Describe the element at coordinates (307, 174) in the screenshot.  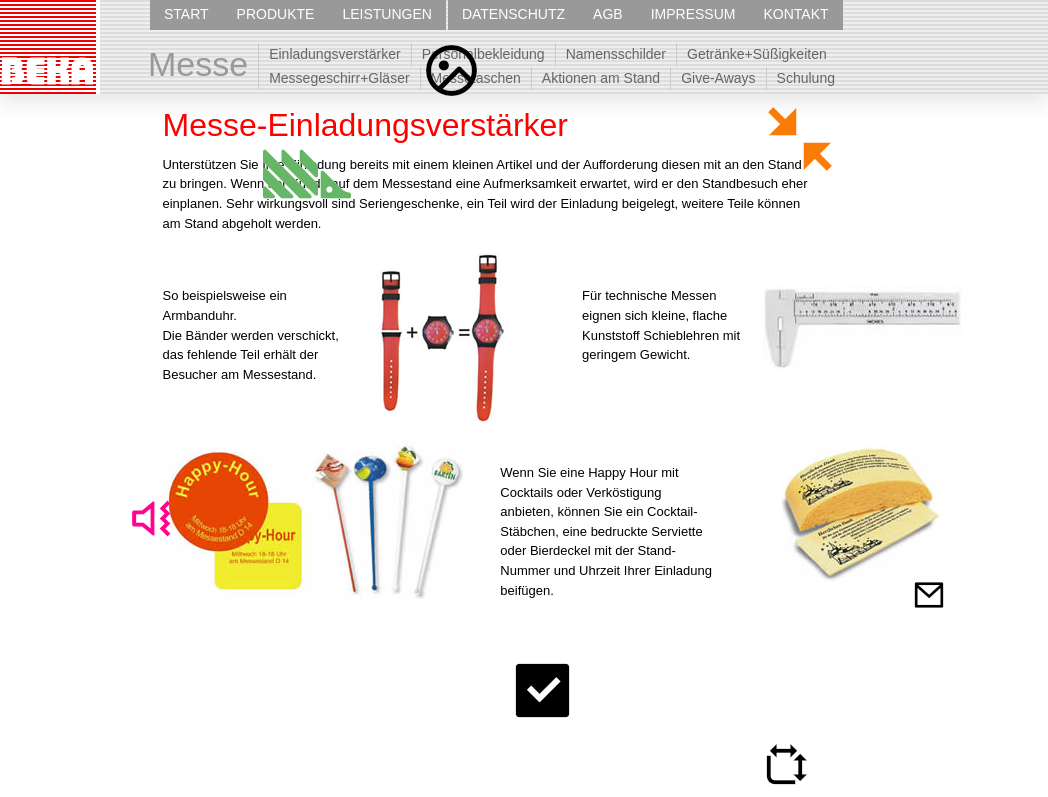
I see `open PostHog analytics dashboard` at that location.